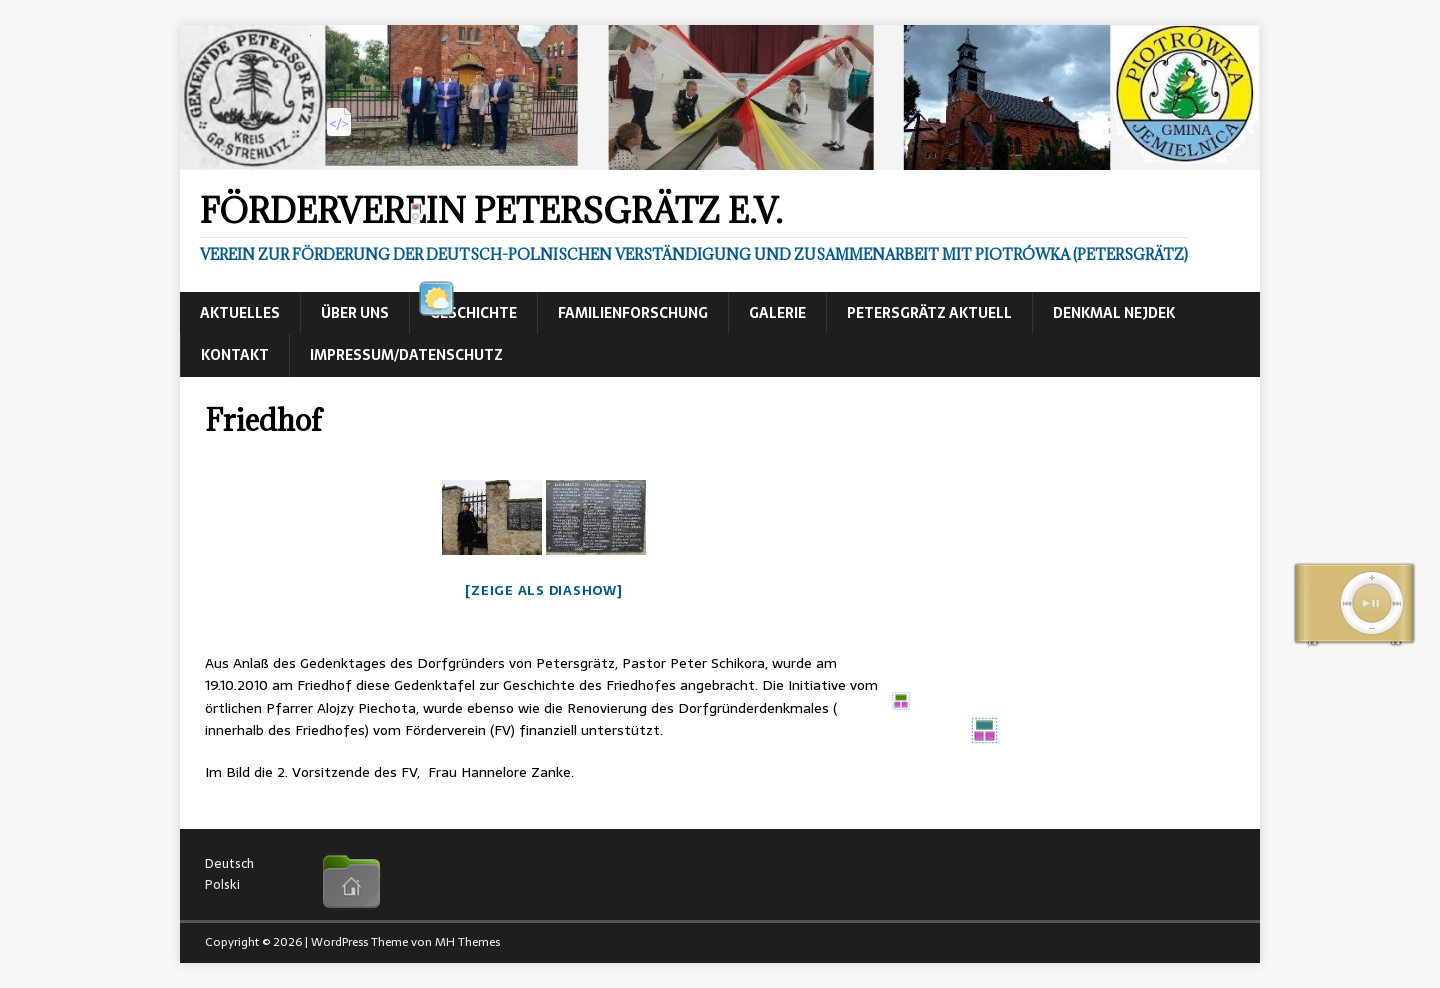  What do you see at coordinates (415, 213) in the screenshot?
I see `iPod nano device (white) with sync or connection error` at bounding box center [415, 213].